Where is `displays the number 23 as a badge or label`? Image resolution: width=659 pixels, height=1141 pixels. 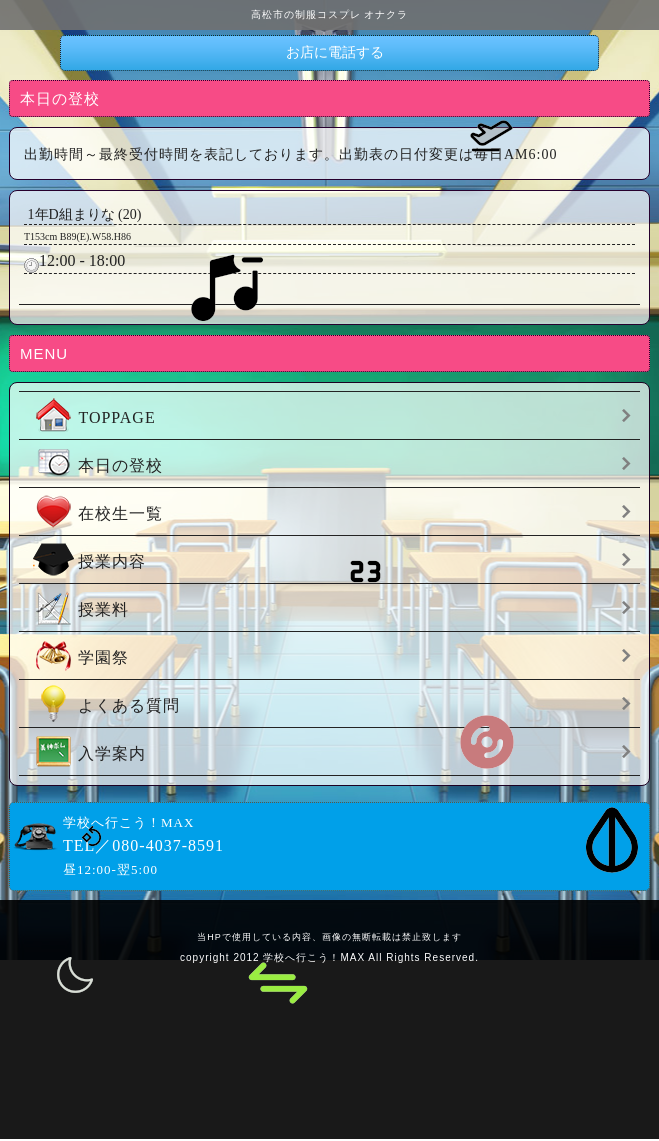
displays the number 23 as a badge or label is located at coordinates (365, 571).